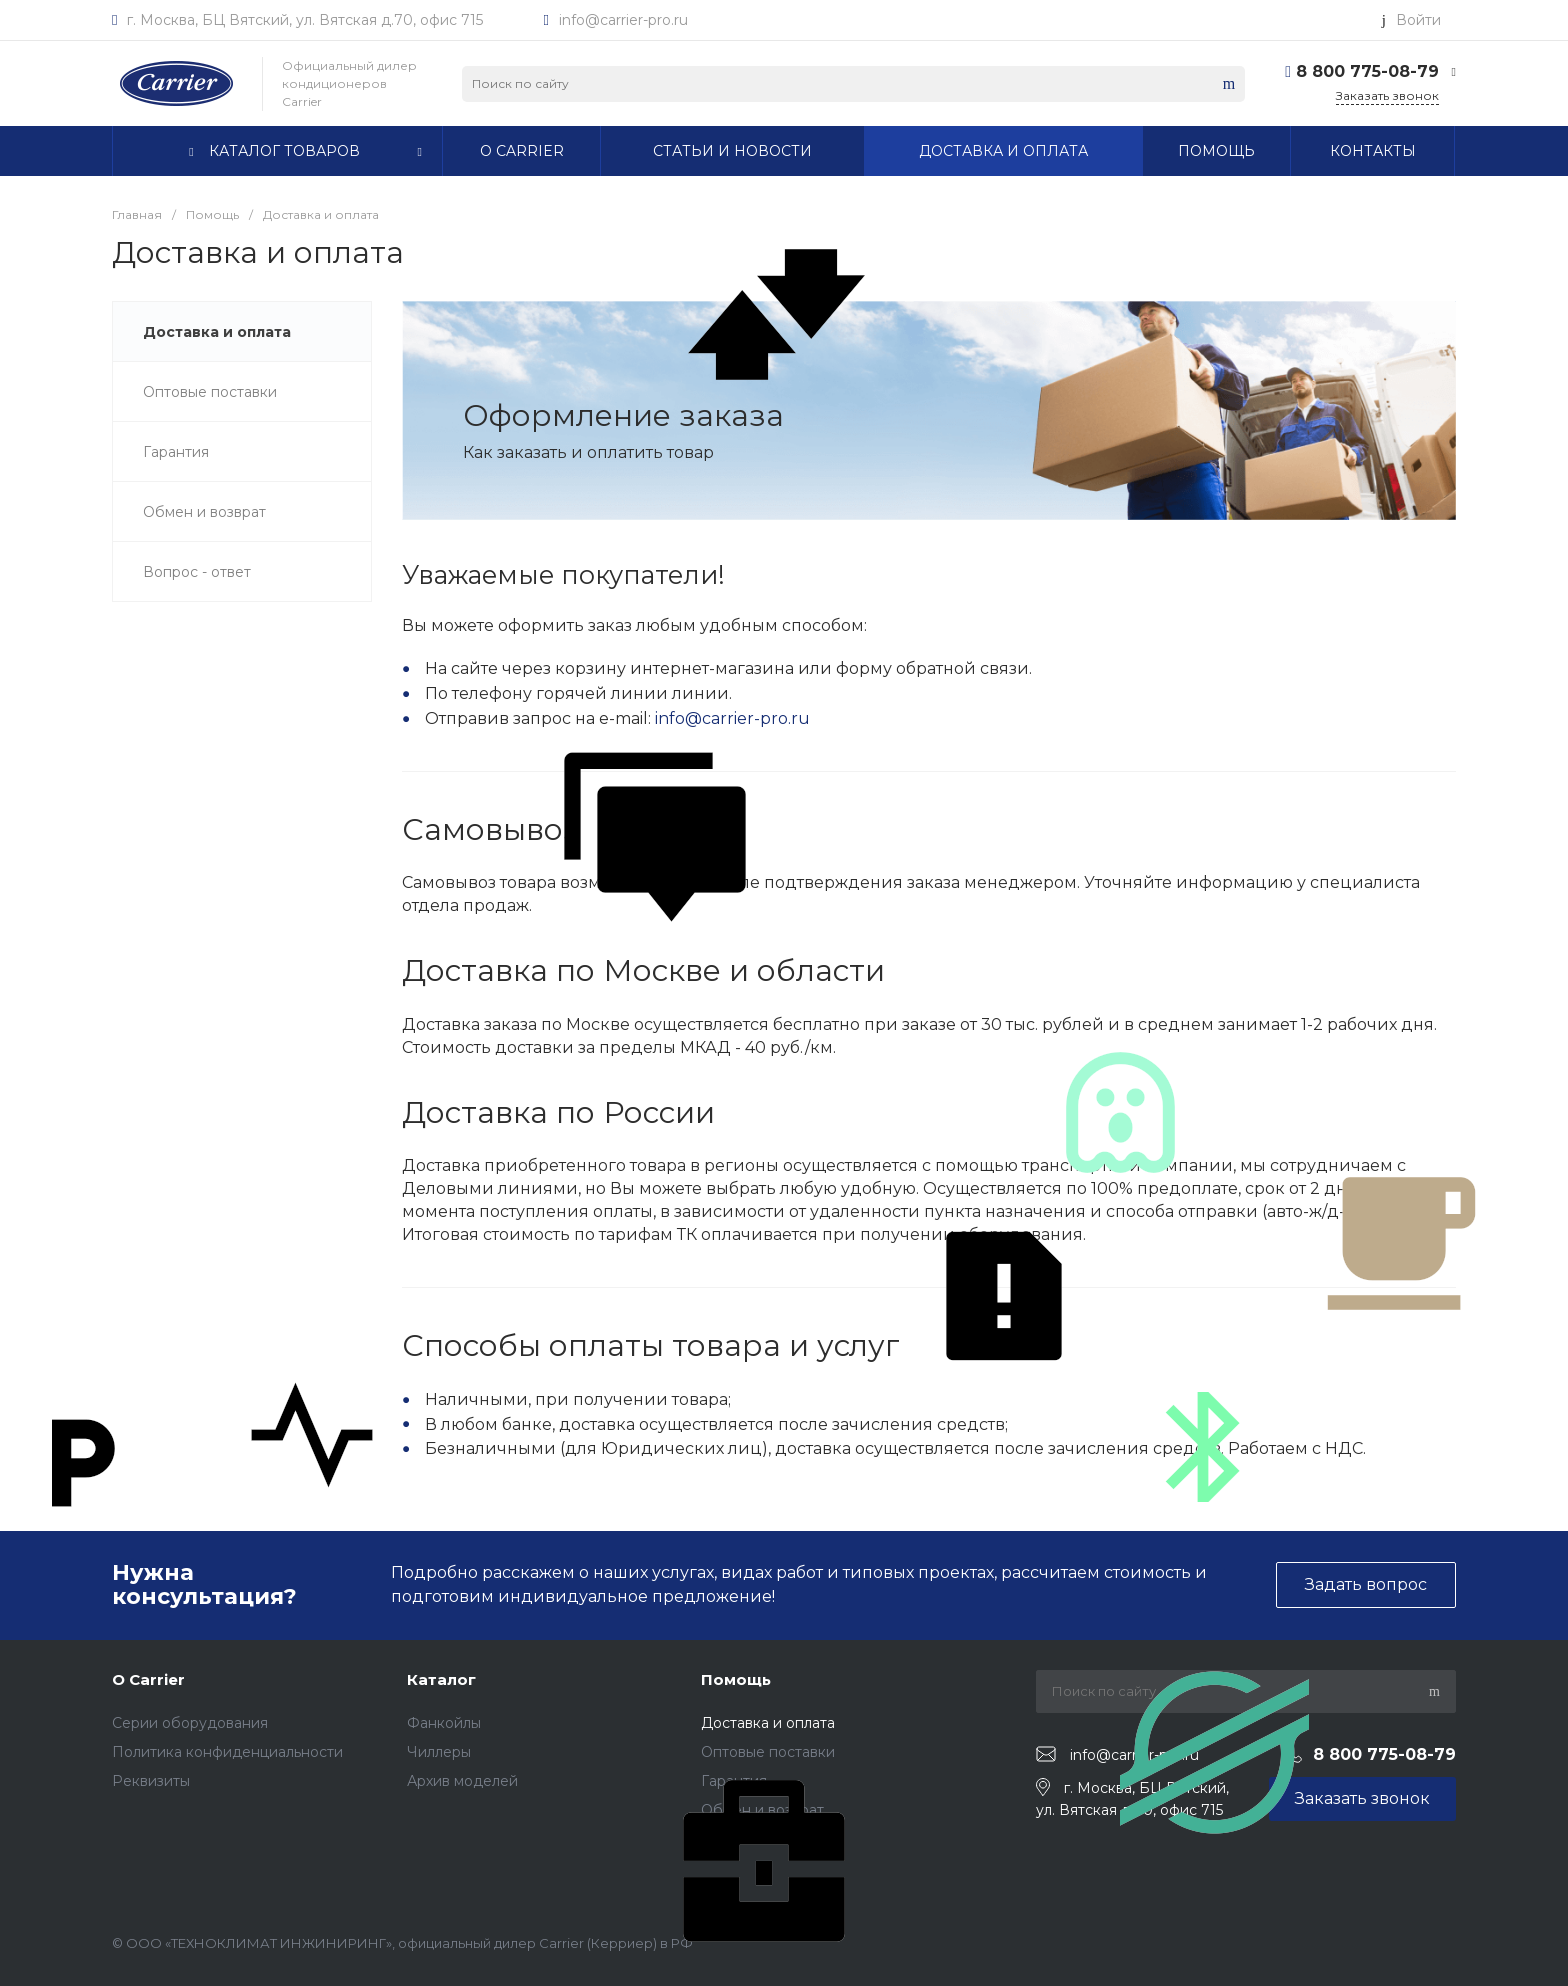 The height and width of the screenshot is (1986, 1568). What do you see at coordinates (1120, 1112) in the screenshot?
I see `toggle ghost mode or anonymous browsing` at bounding box center [1120, 1112].